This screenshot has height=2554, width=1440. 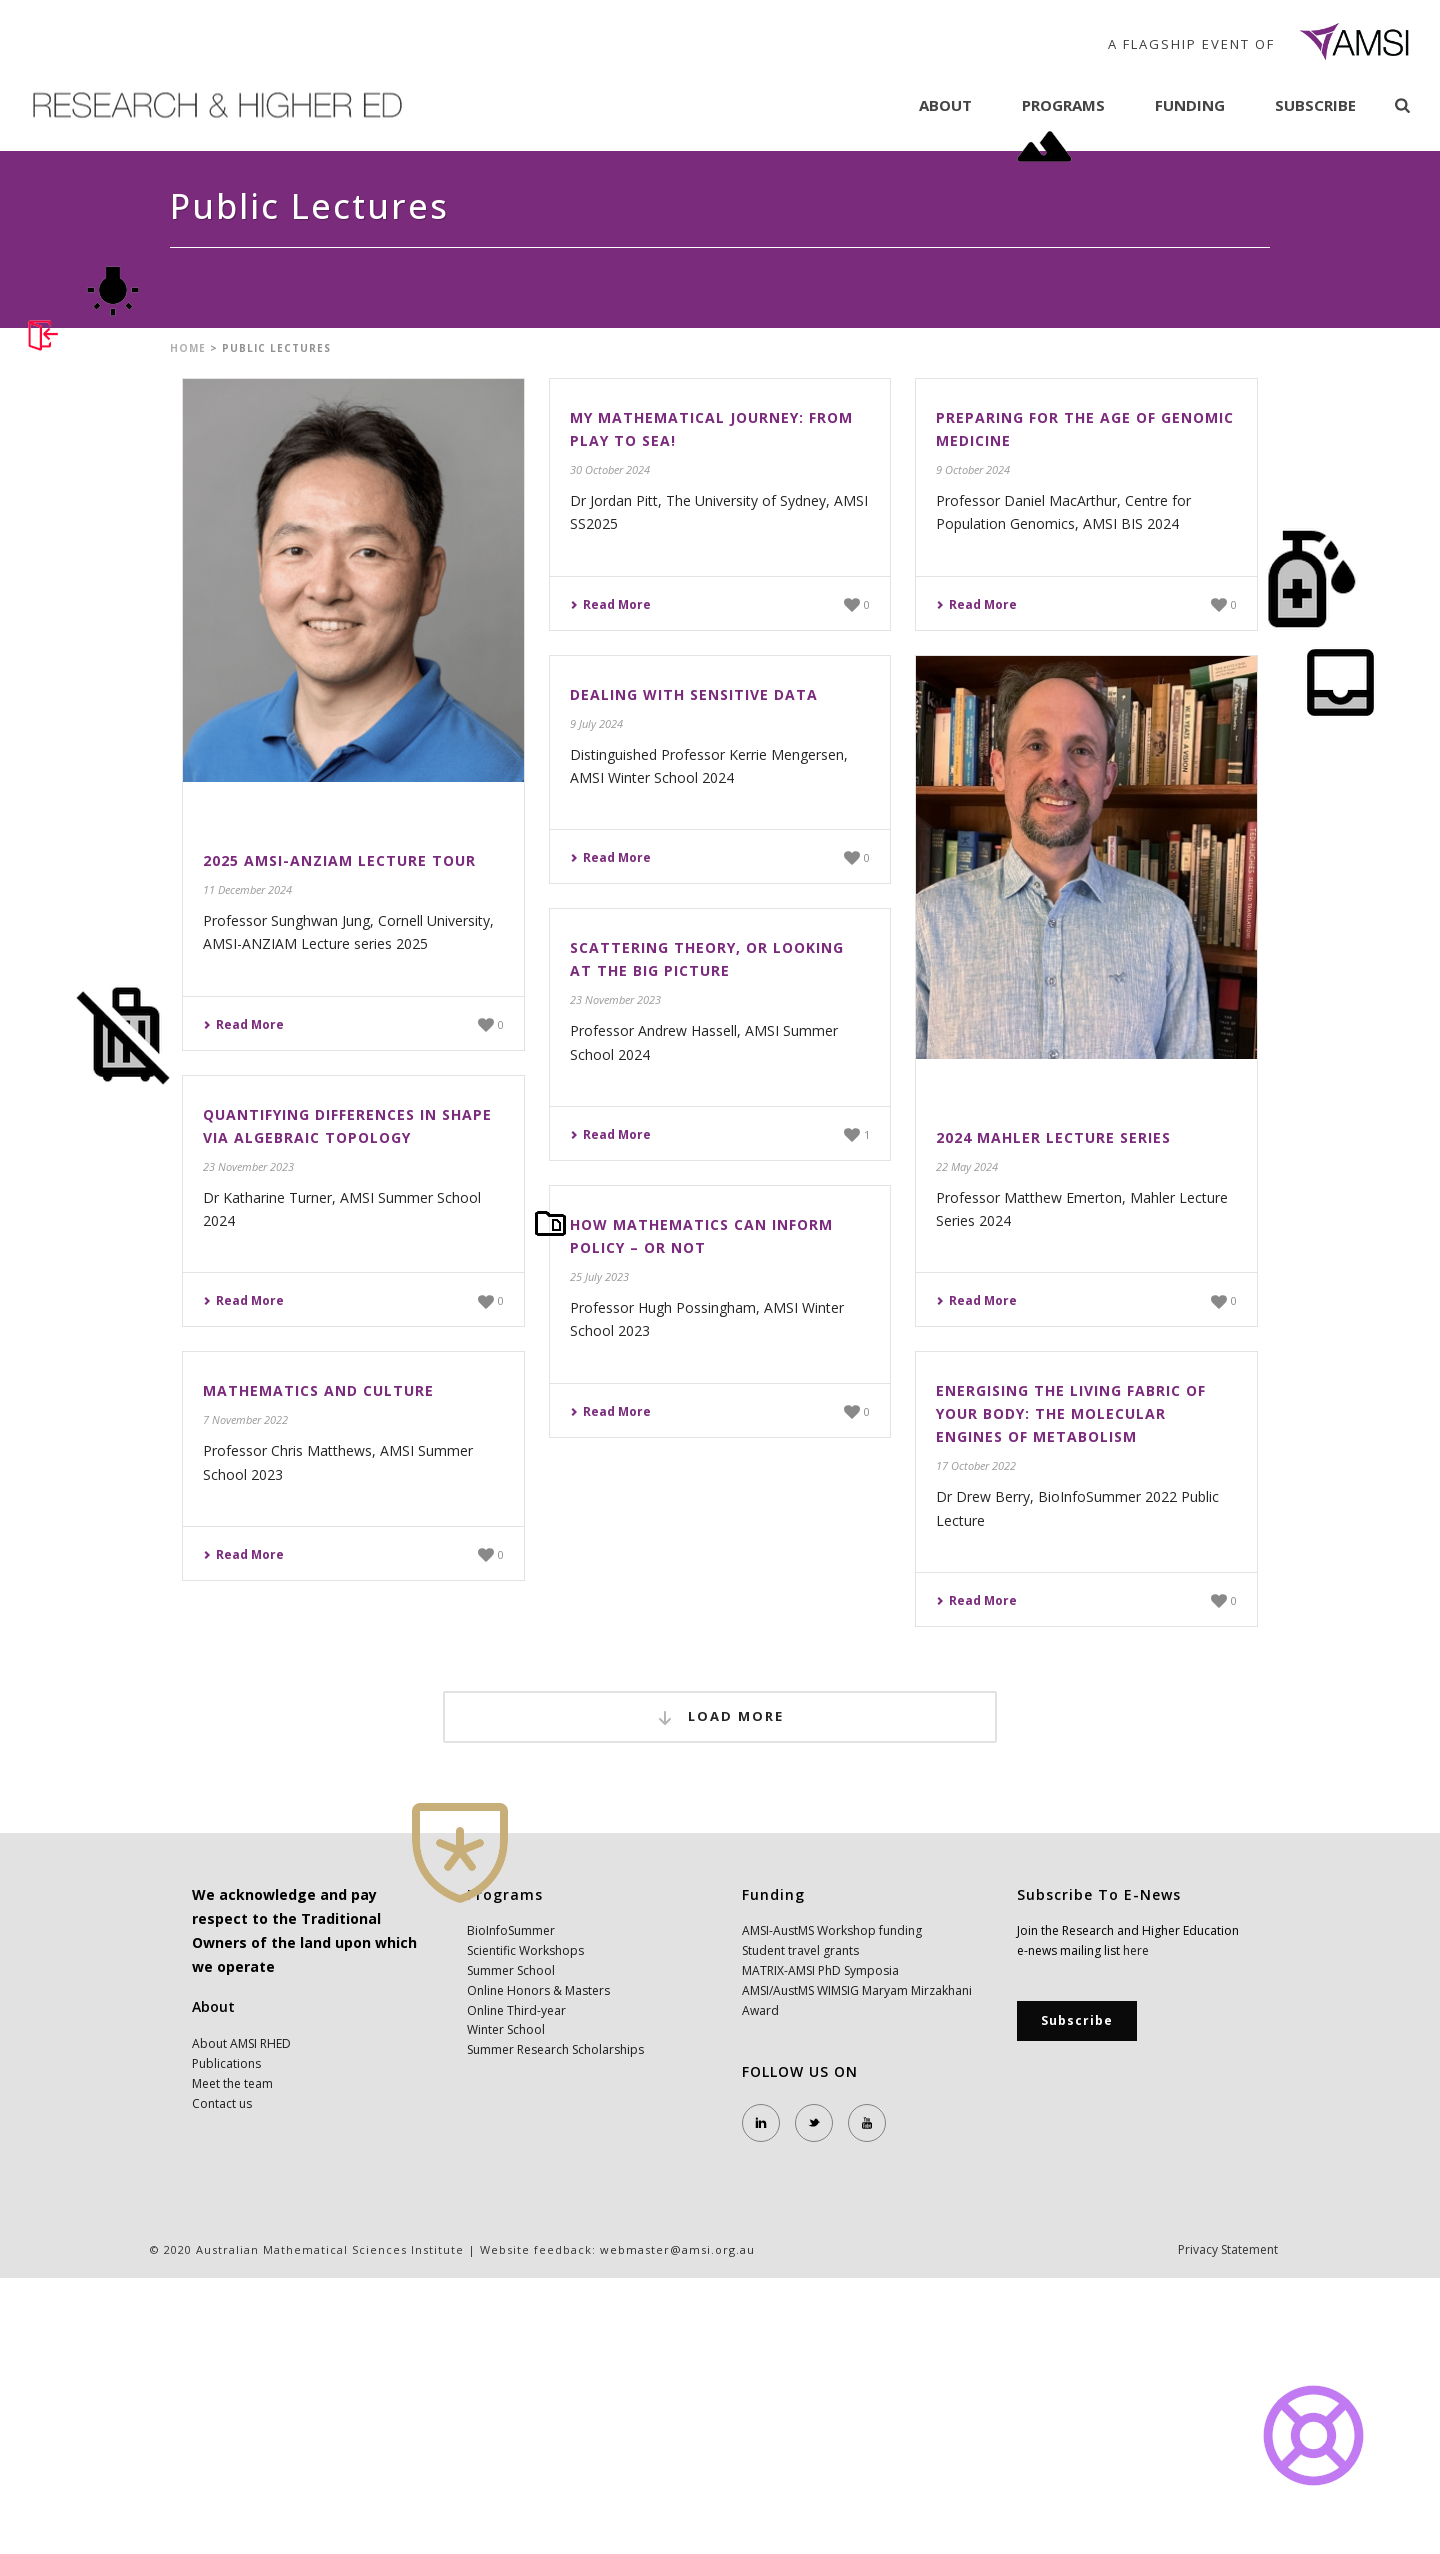 What do you see at coordinates (113, 290) in the screenshot?
I see `adjust incandescent light settings` at bounding box center [113, 290].